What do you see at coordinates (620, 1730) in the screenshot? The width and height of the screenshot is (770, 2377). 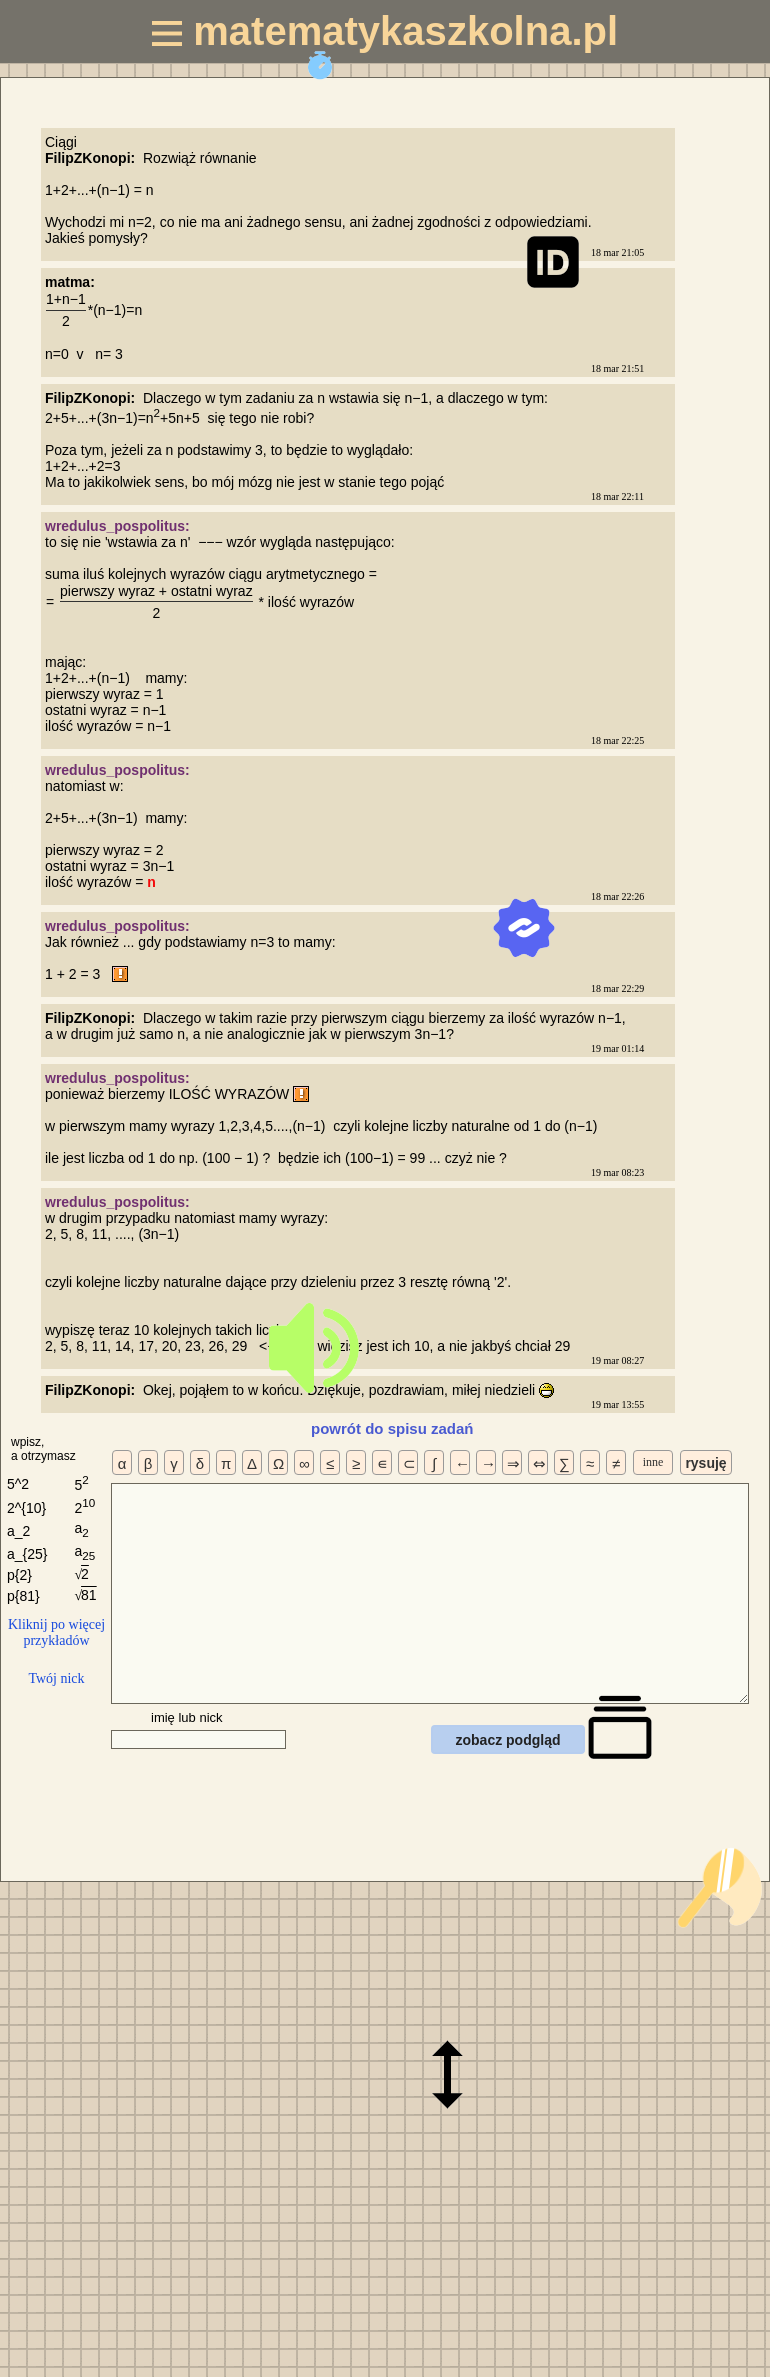 I see `view stacked cards or layers` at bounding box center [620, 1730].